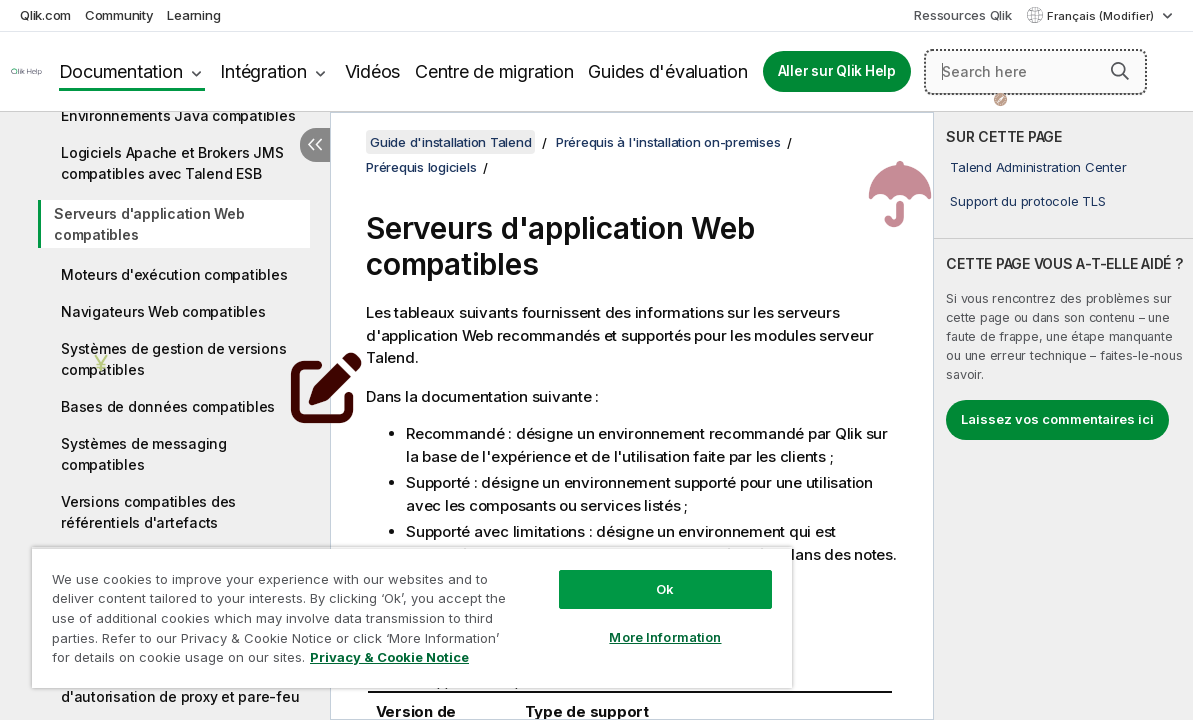 The image size is (1193, 720). I want to click on edit or modify content, so click(326, 387).